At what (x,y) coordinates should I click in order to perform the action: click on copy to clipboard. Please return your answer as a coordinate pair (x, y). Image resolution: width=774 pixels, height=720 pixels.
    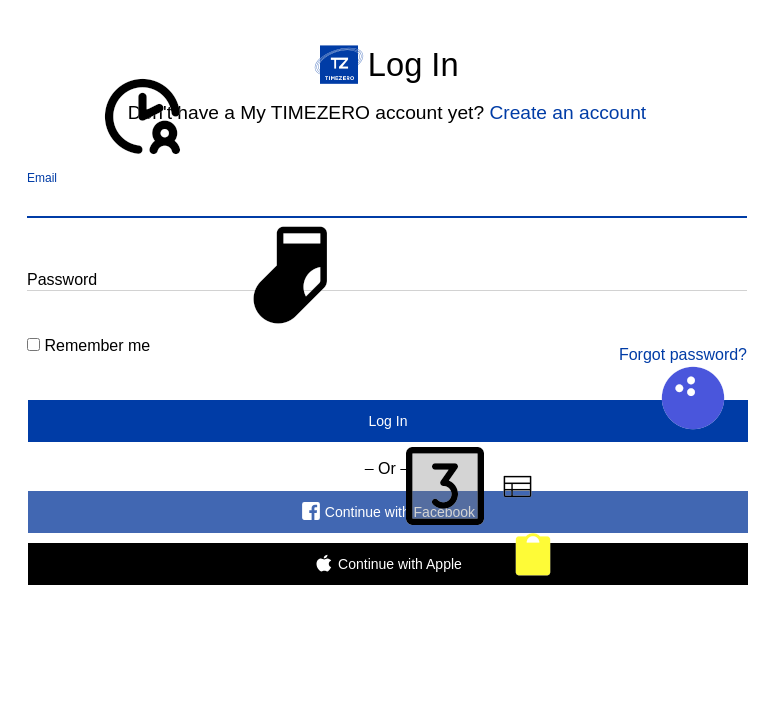
    Looking at the image, I should click on (533, 555).